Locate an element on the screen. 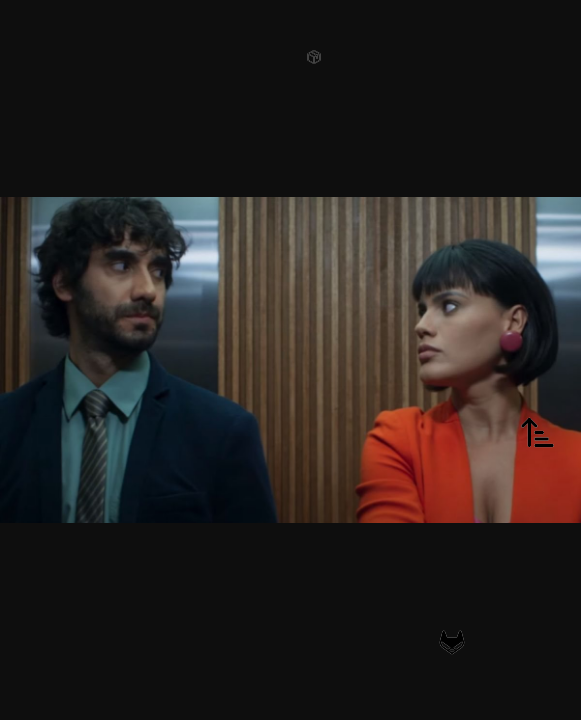  sort items in ascending order is located at coordinates (537, 432).